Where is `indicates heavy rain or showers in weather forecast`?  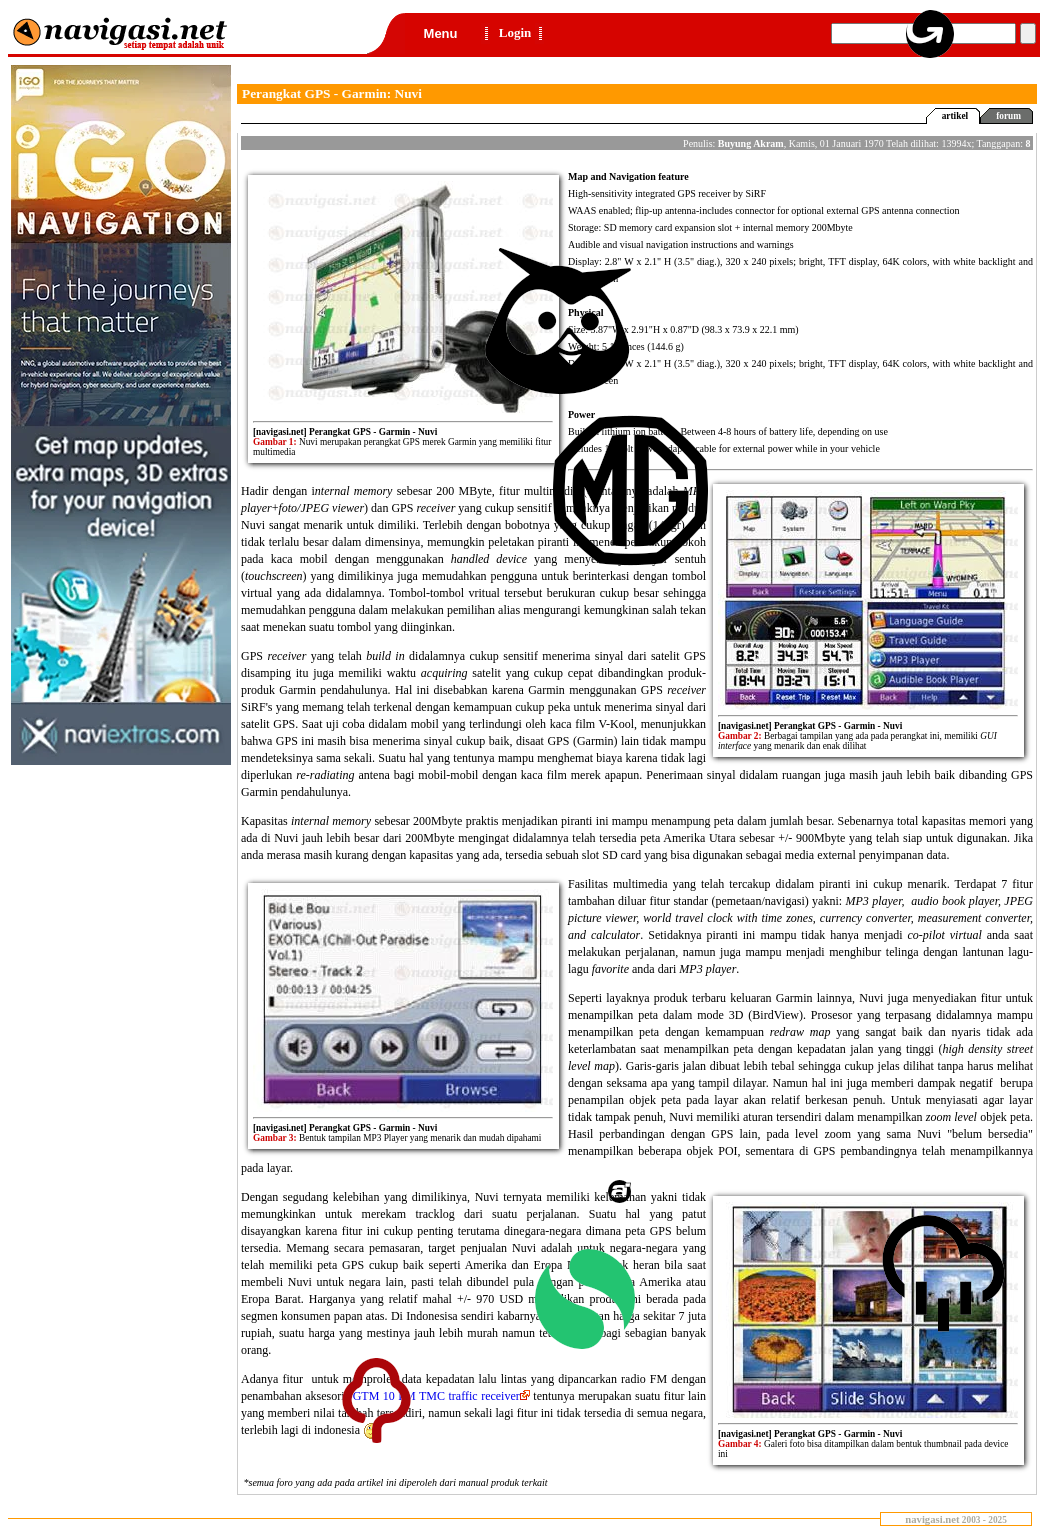
indicates heavy rain or showers in weather forecast is located at coordinates (943, 1270).